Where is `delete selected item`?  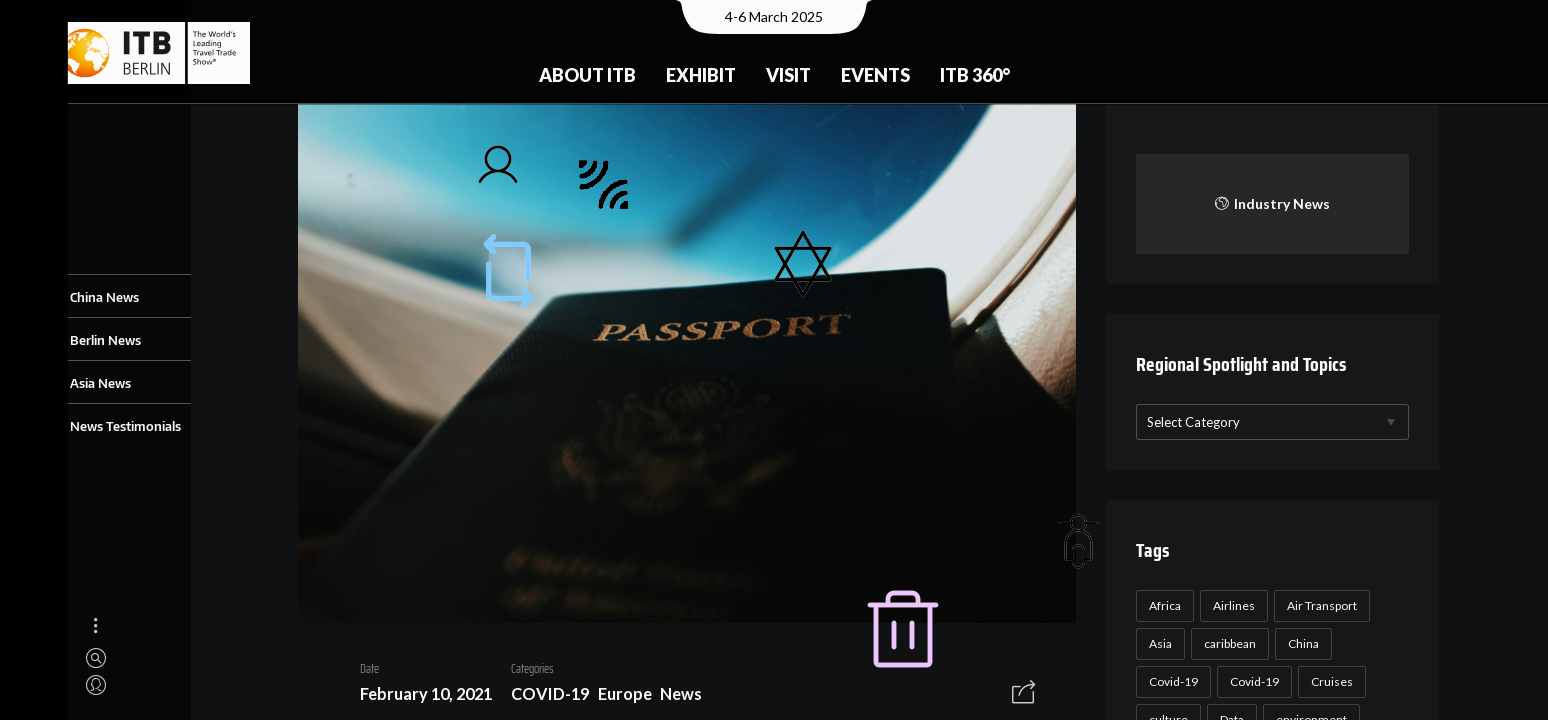
delete selected item is located at coordinates (903, 632).